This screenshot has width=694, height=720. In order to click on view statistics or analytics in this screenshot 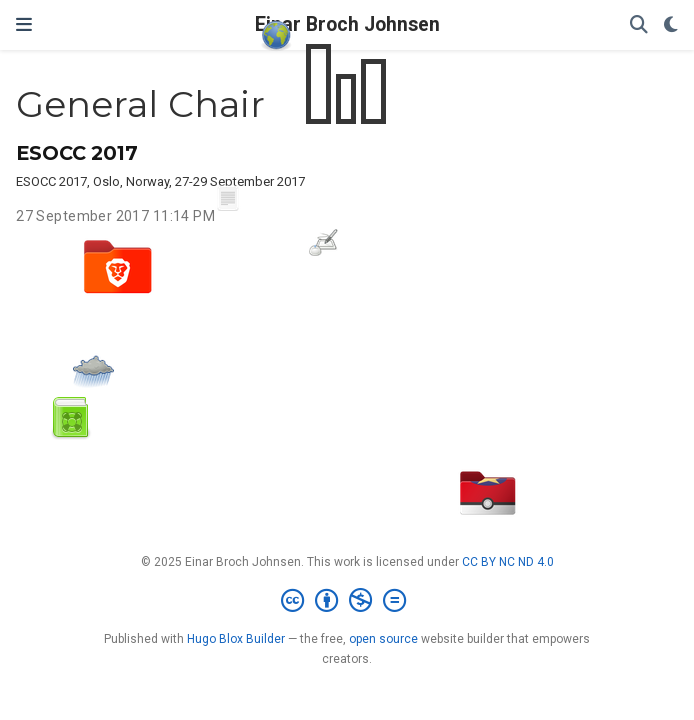, I will do `click(346, 84)`.